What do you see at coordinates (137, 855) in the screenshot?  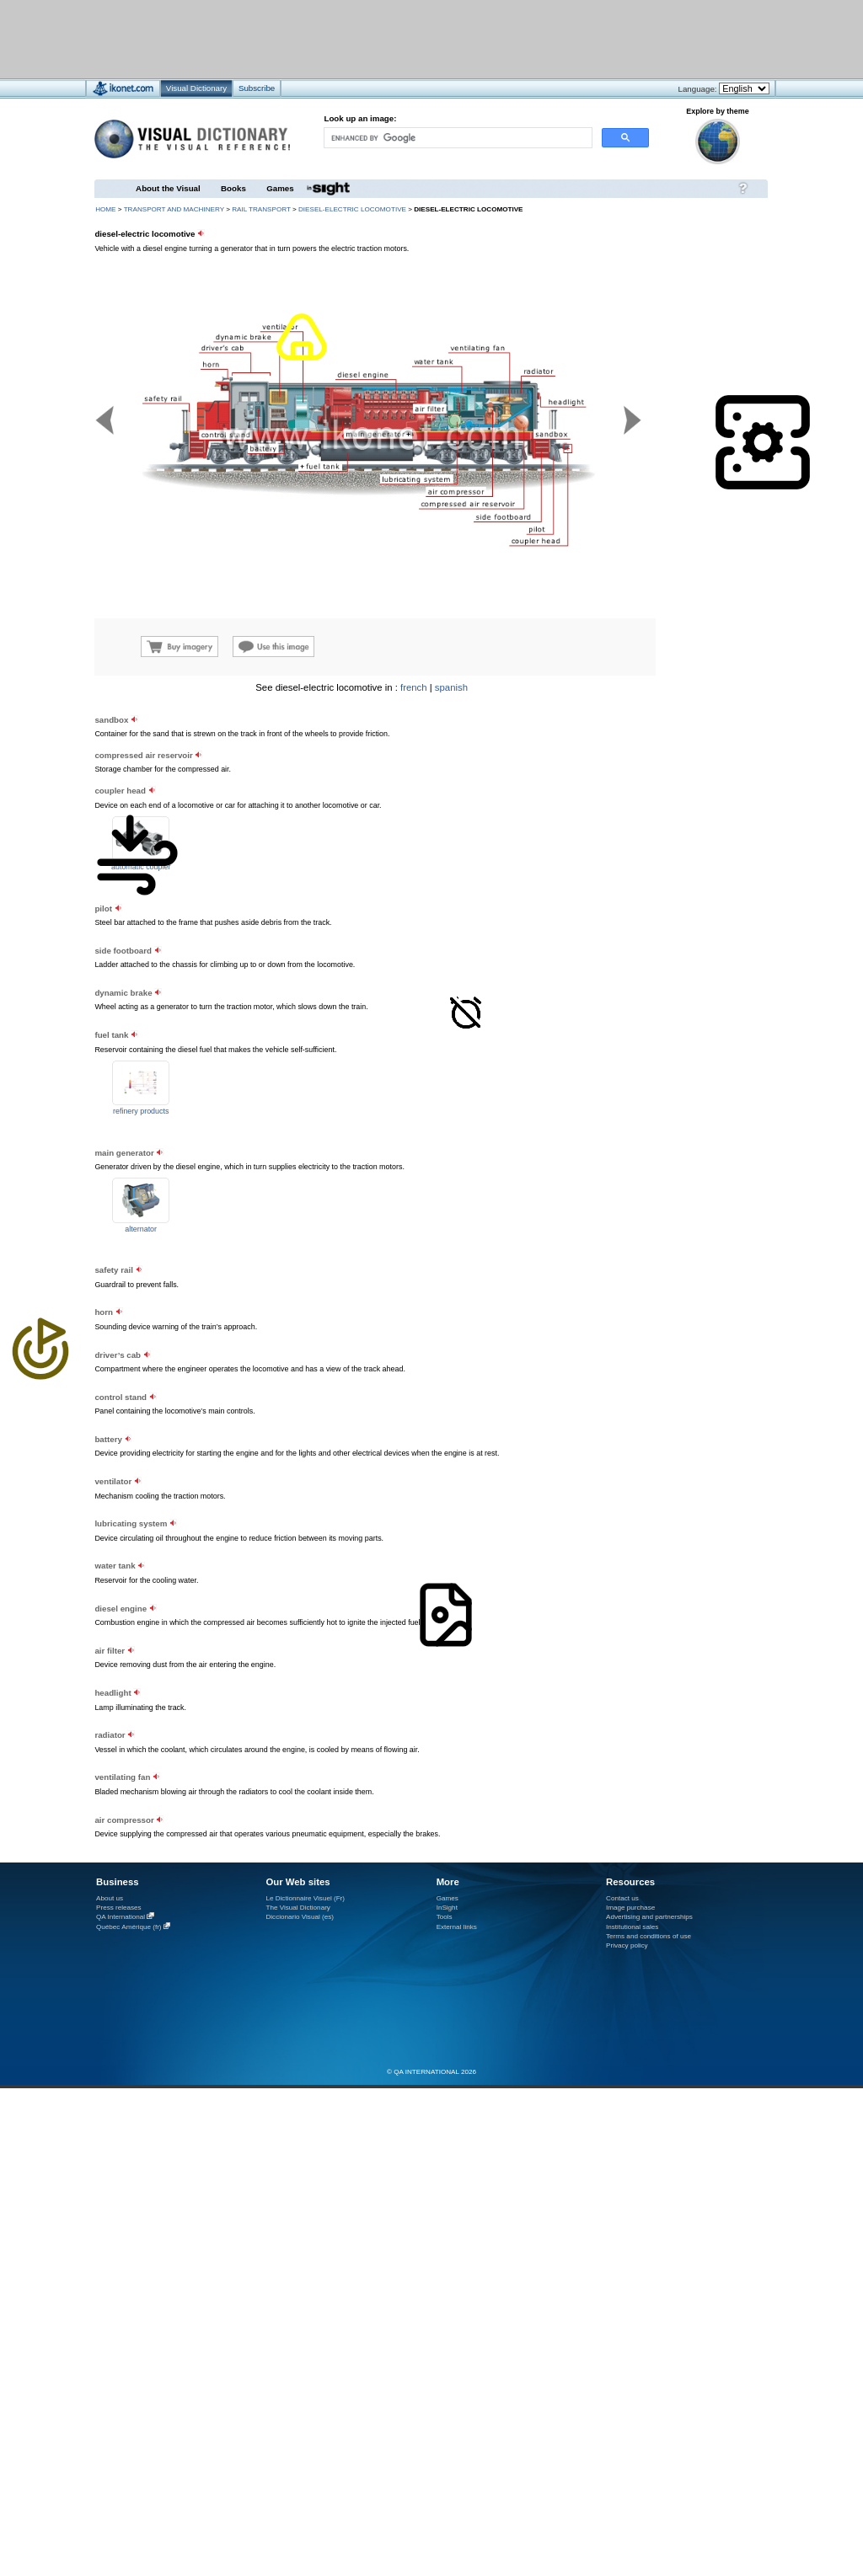 I see `indicates wind direction moving downward` at bounding box center [137, 855].